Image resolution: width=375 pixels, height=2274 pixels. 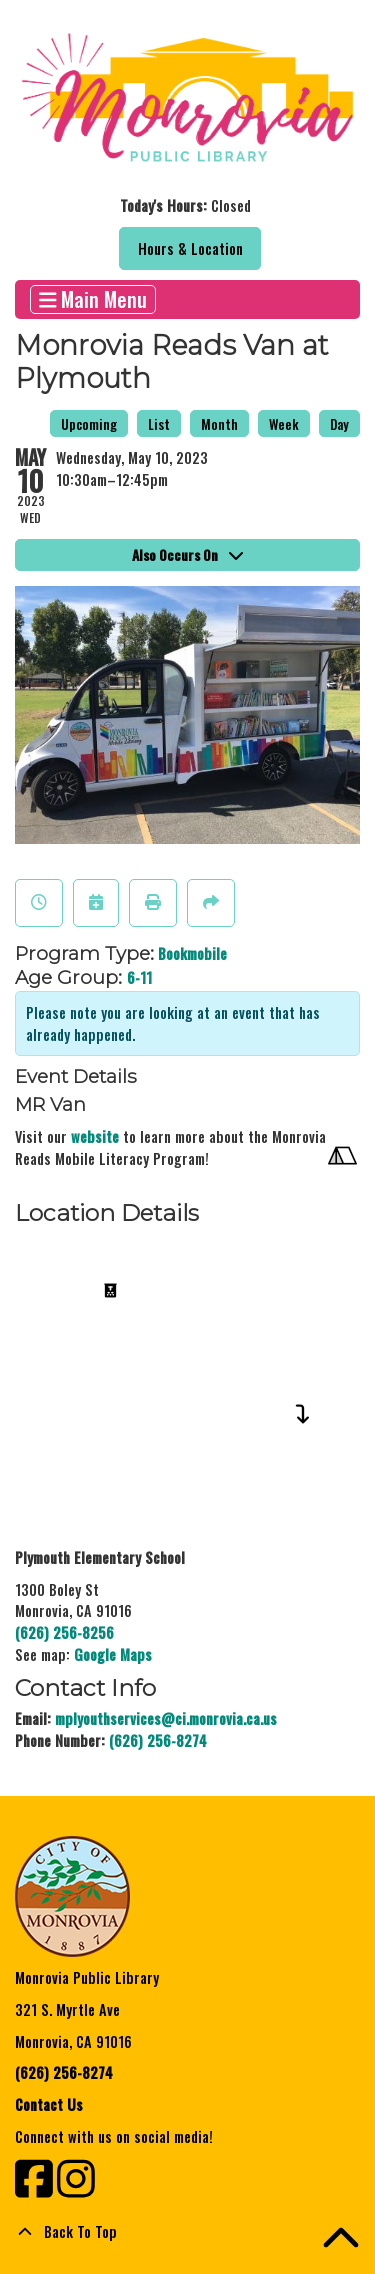 I want to click on collapse an expanded section, so click(x=341, y=2240).